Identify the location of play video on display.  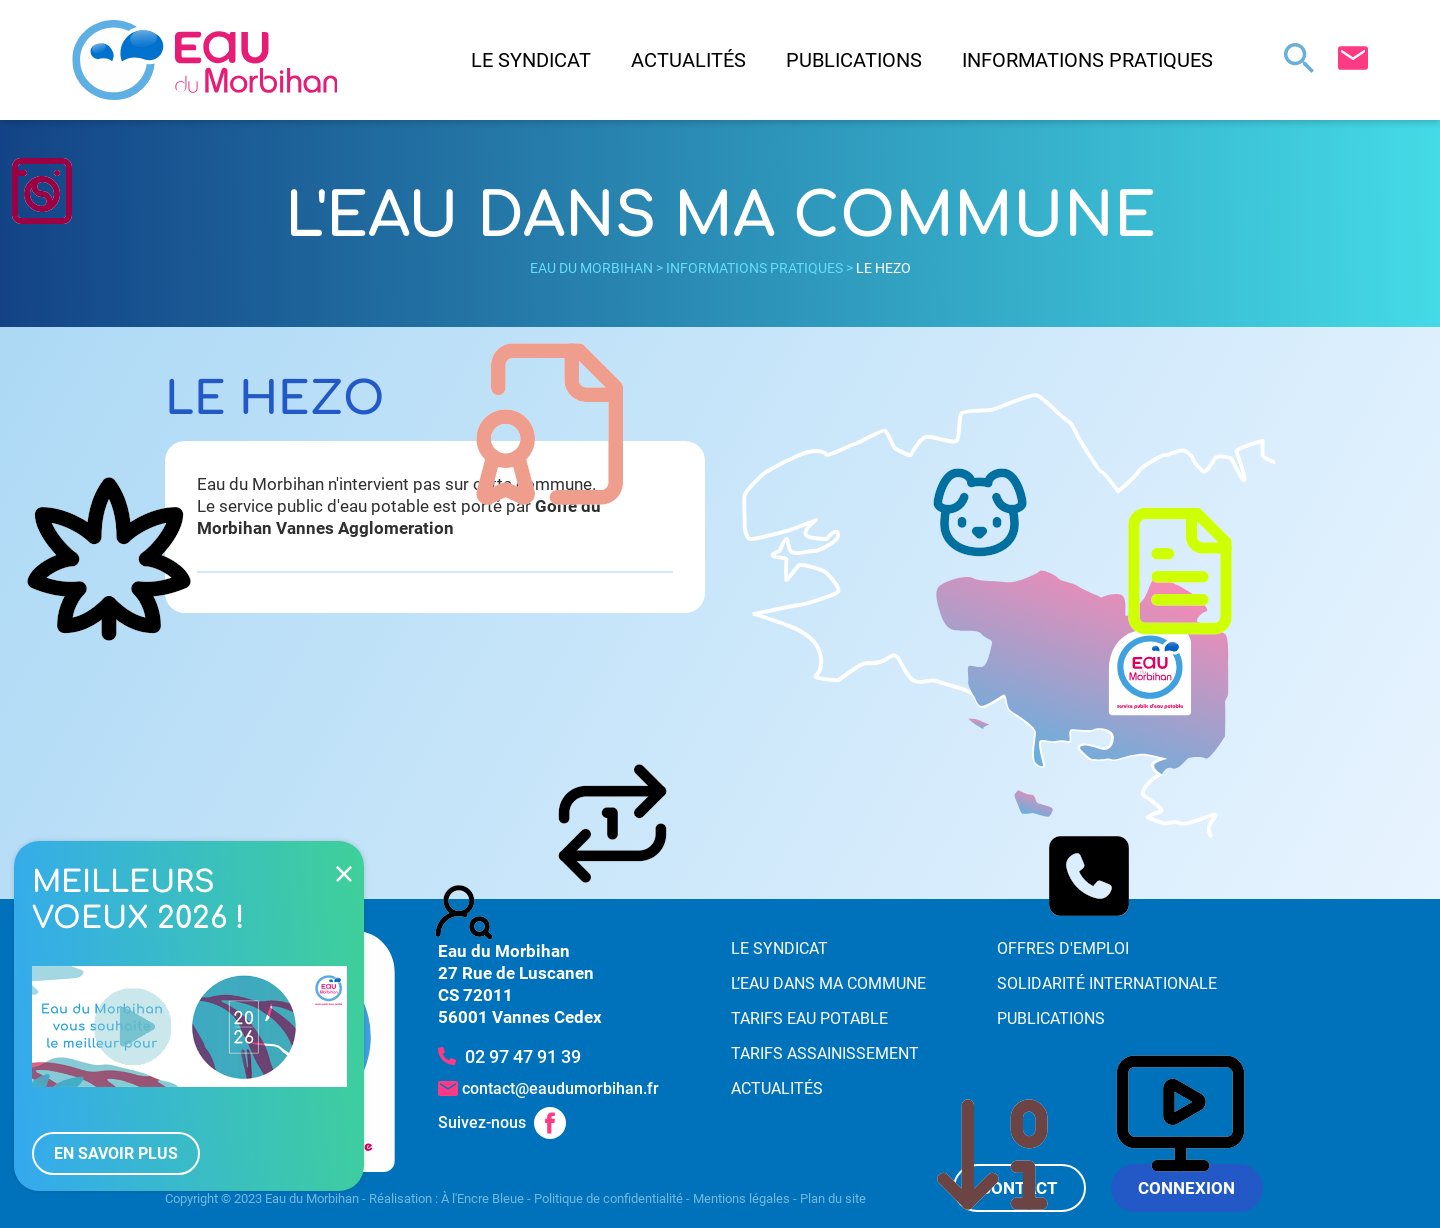
(1180, 1113).